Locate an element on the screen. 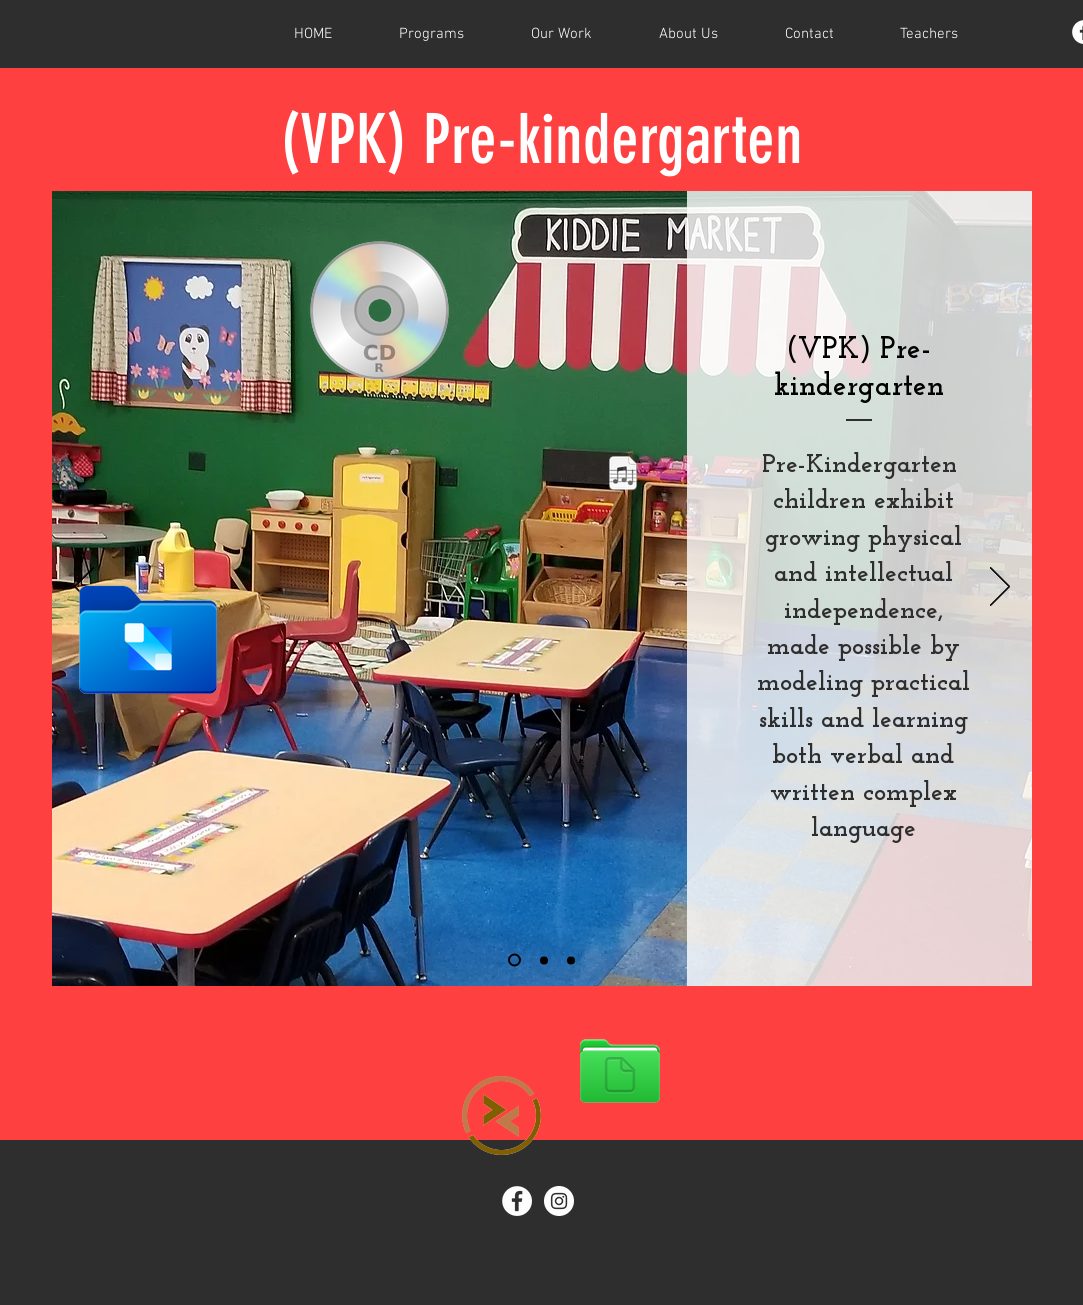 The width and height of the screenshot is (1083, 1305). open remmina remote desktop client is located at coordinates (501, 1115).